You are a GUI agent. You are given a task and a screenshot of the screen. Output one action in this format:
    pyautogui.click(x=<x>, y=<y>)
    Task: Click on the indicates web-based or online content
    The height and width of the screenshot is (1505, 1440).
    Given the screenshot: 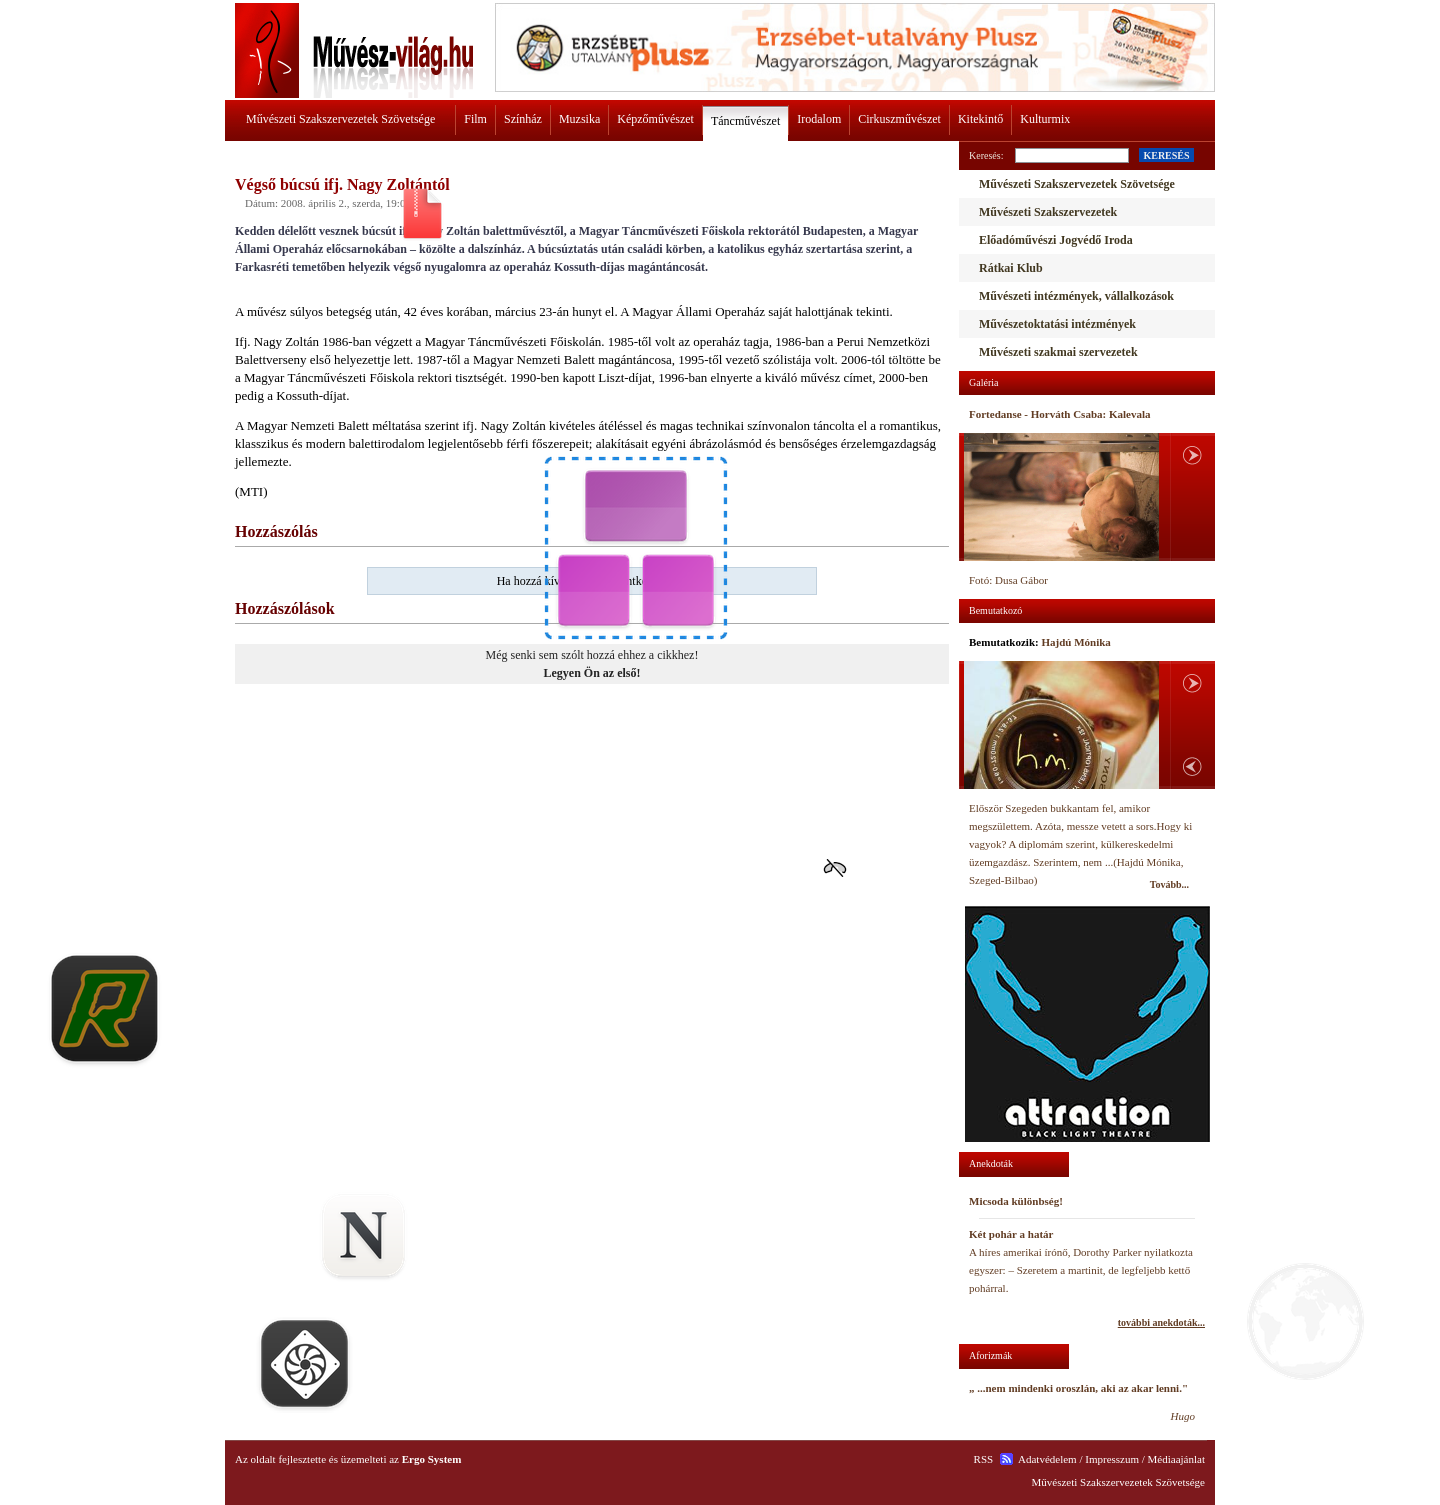 What is the action you would take?
    pyautogui.click(x=1305, y=1321)
    